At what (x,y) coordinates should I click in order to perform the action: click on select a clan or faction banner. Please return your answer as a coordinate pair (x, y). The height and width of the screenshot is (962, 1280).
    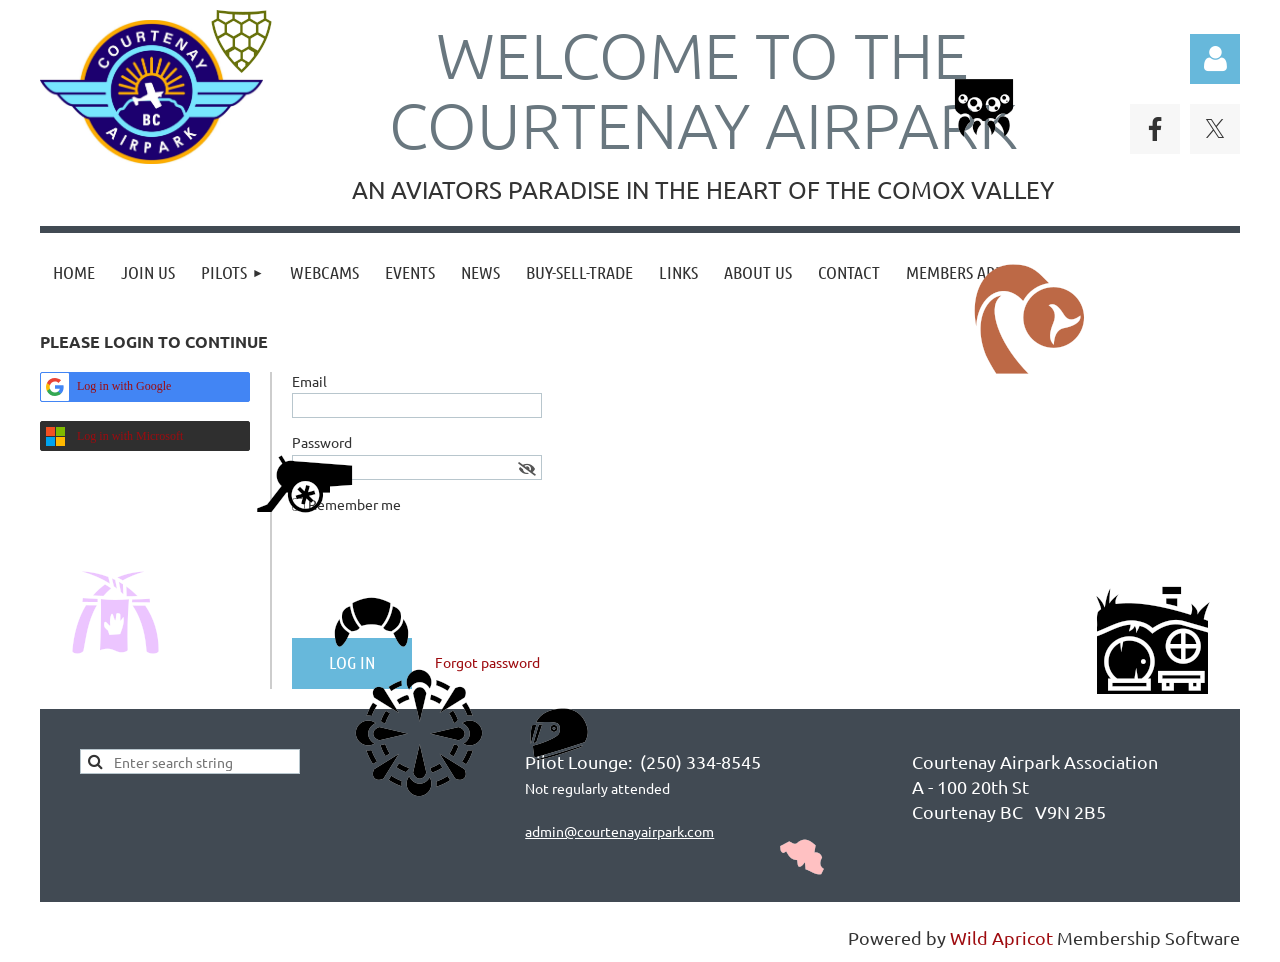
    Looking at the image, I should click on (115, 612).